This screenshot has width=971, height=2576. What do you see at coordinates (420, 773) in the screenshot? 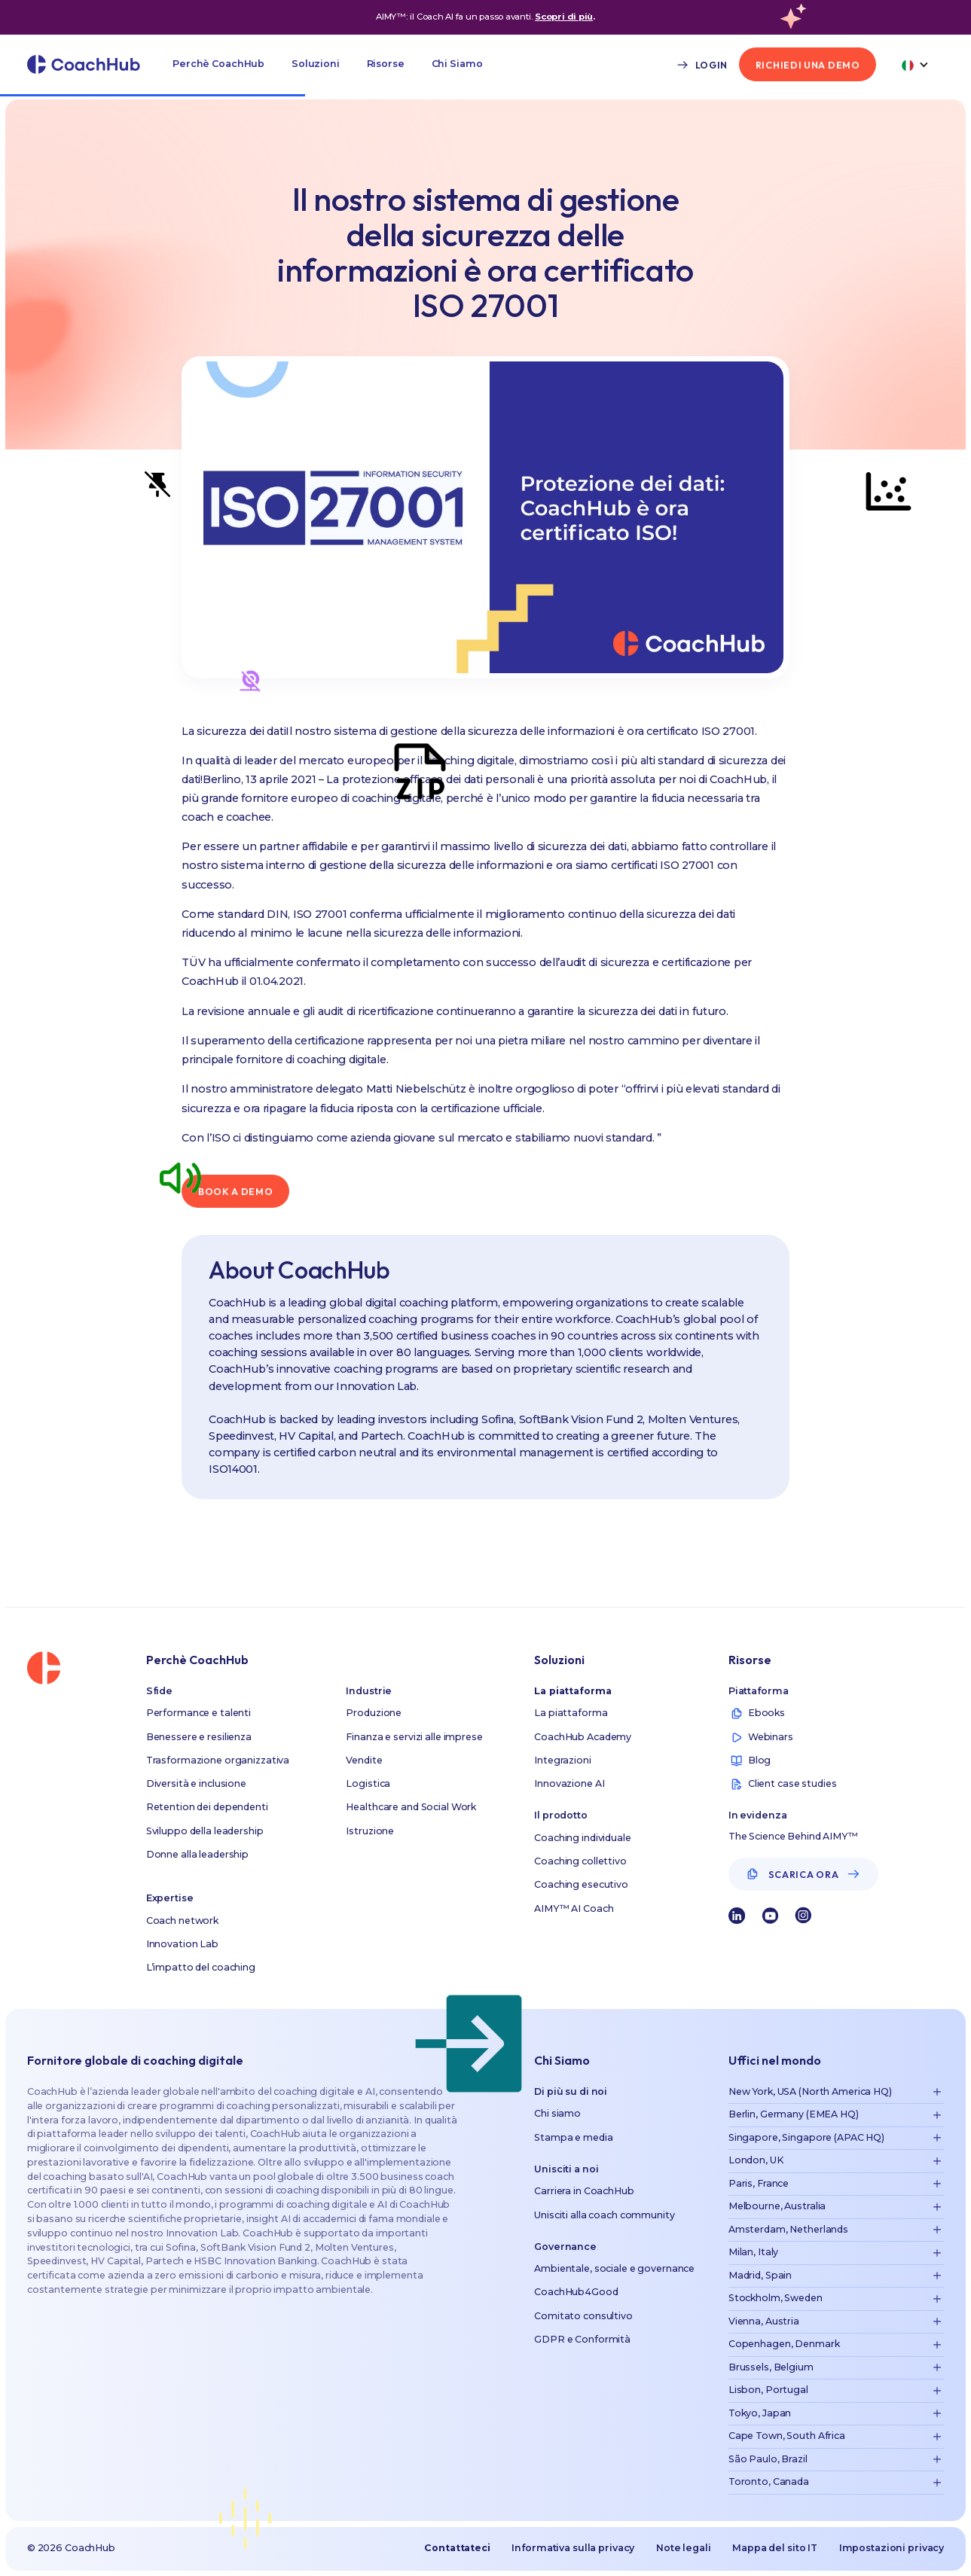
I see `open or extract a zip archive` at bounding box center [420, 773].